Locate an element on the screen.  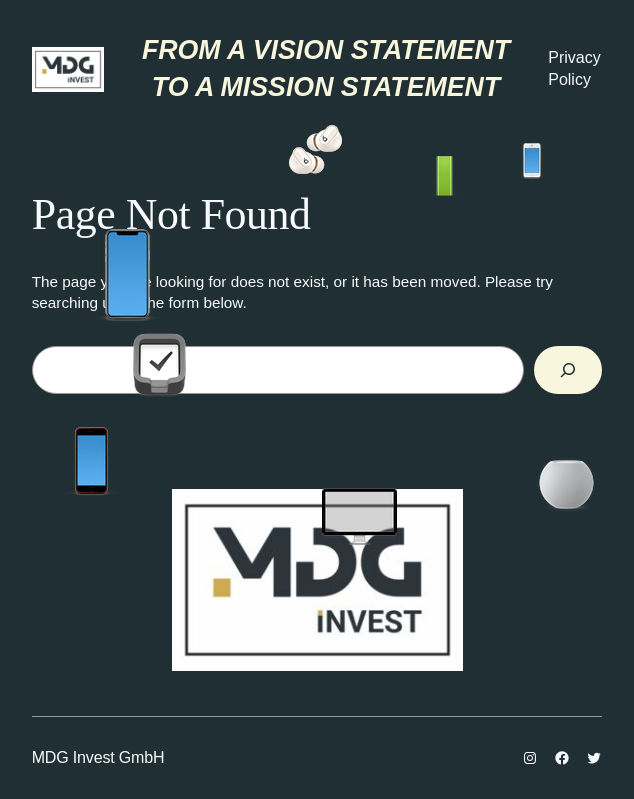
iPod nano device connected is located at coordinates (444, 176).